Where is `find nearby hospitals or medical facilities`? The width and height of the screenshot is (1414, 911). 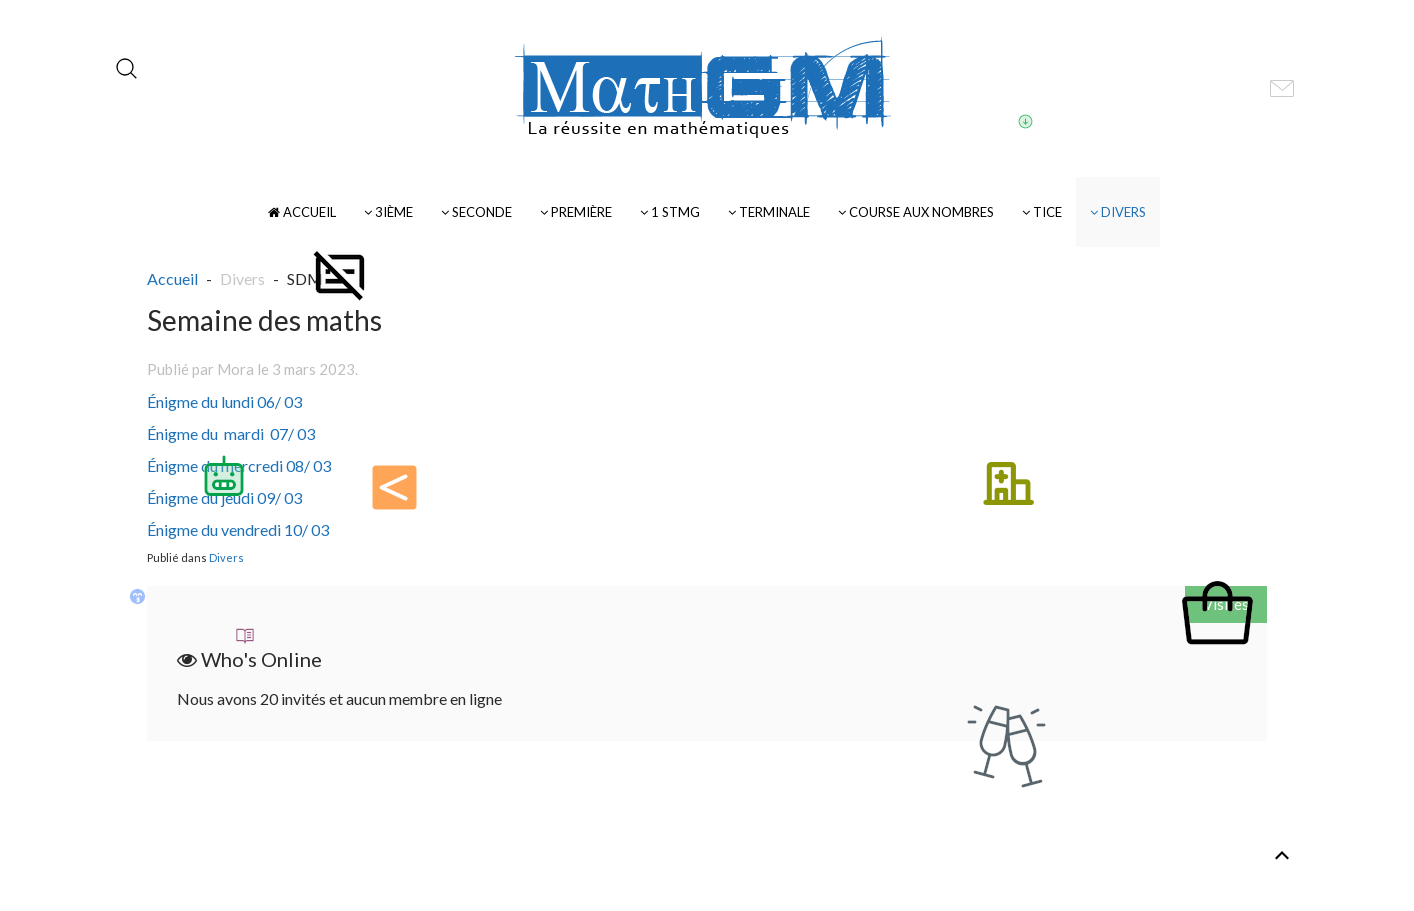
find nearby hospitals or medical facilities is located at coordinates (1006, 483).